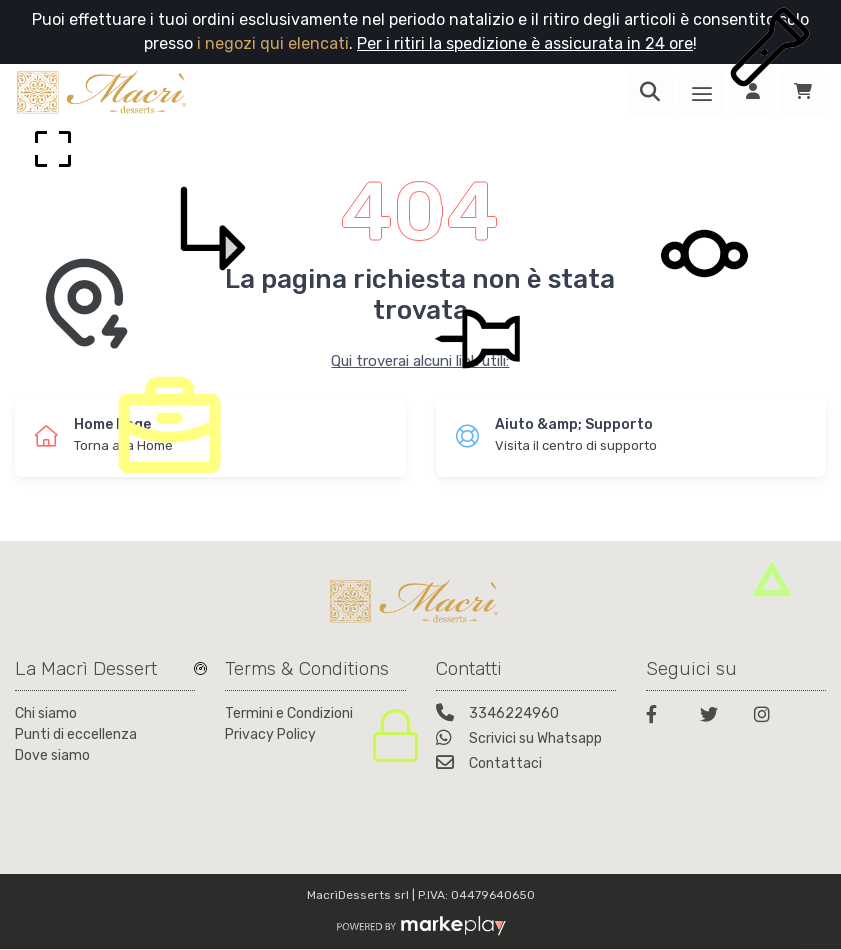 The height and width of the screenshot is (950, 841). What do you see at coordinates (53, 149) in the screenshot?
I see `enter fullscreen mode` at bounding box center [53, 149].